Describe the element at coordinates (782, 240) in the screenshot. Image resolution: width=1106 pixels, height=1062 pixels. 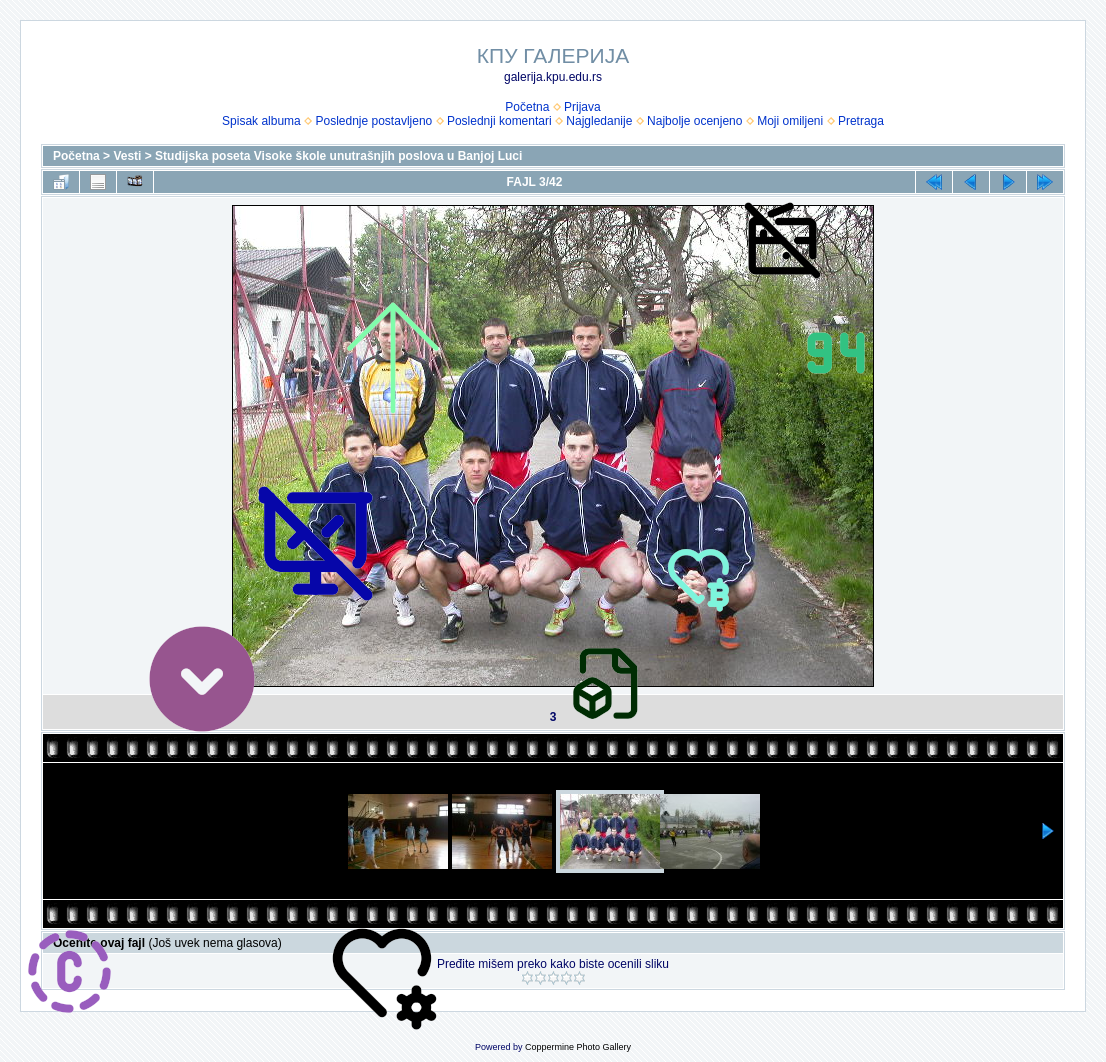
I see `radio or broadcast feature disabled` at that location.